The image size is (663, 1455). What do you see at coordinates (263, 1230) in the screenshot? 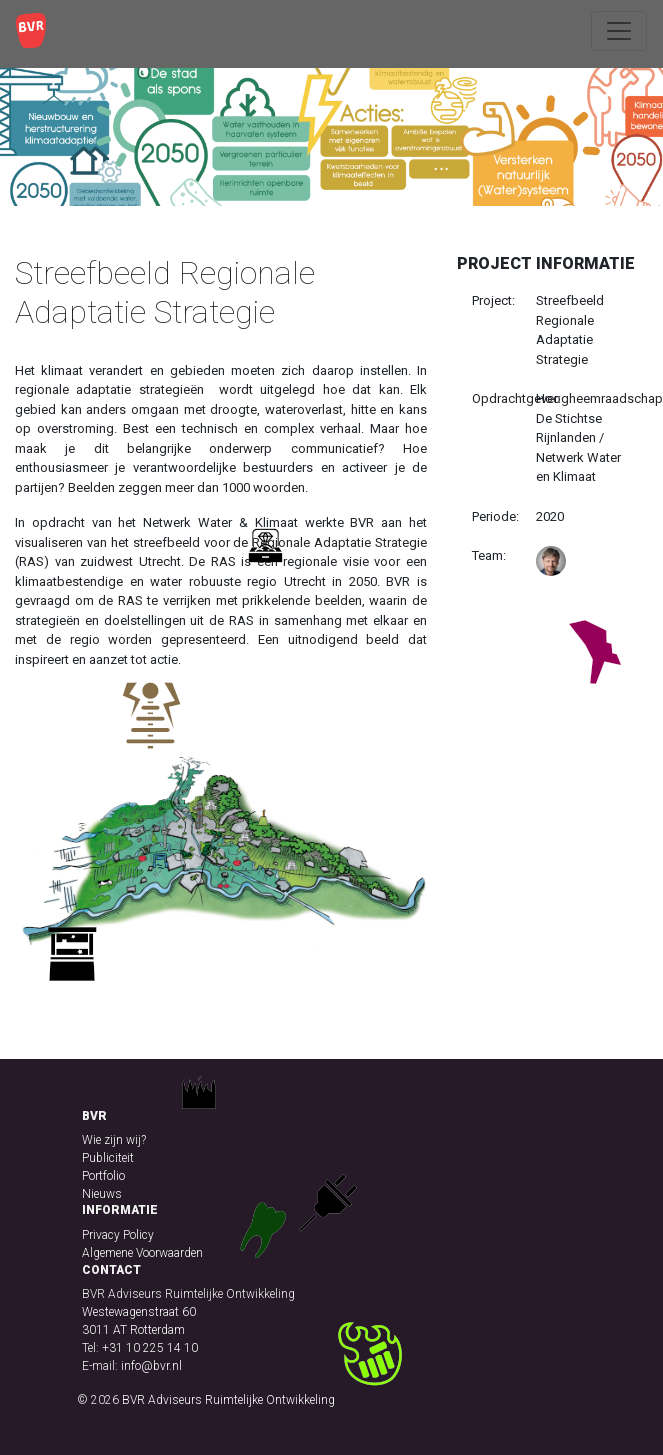
I see `access dental health information` at bounding box center [263, 1230].